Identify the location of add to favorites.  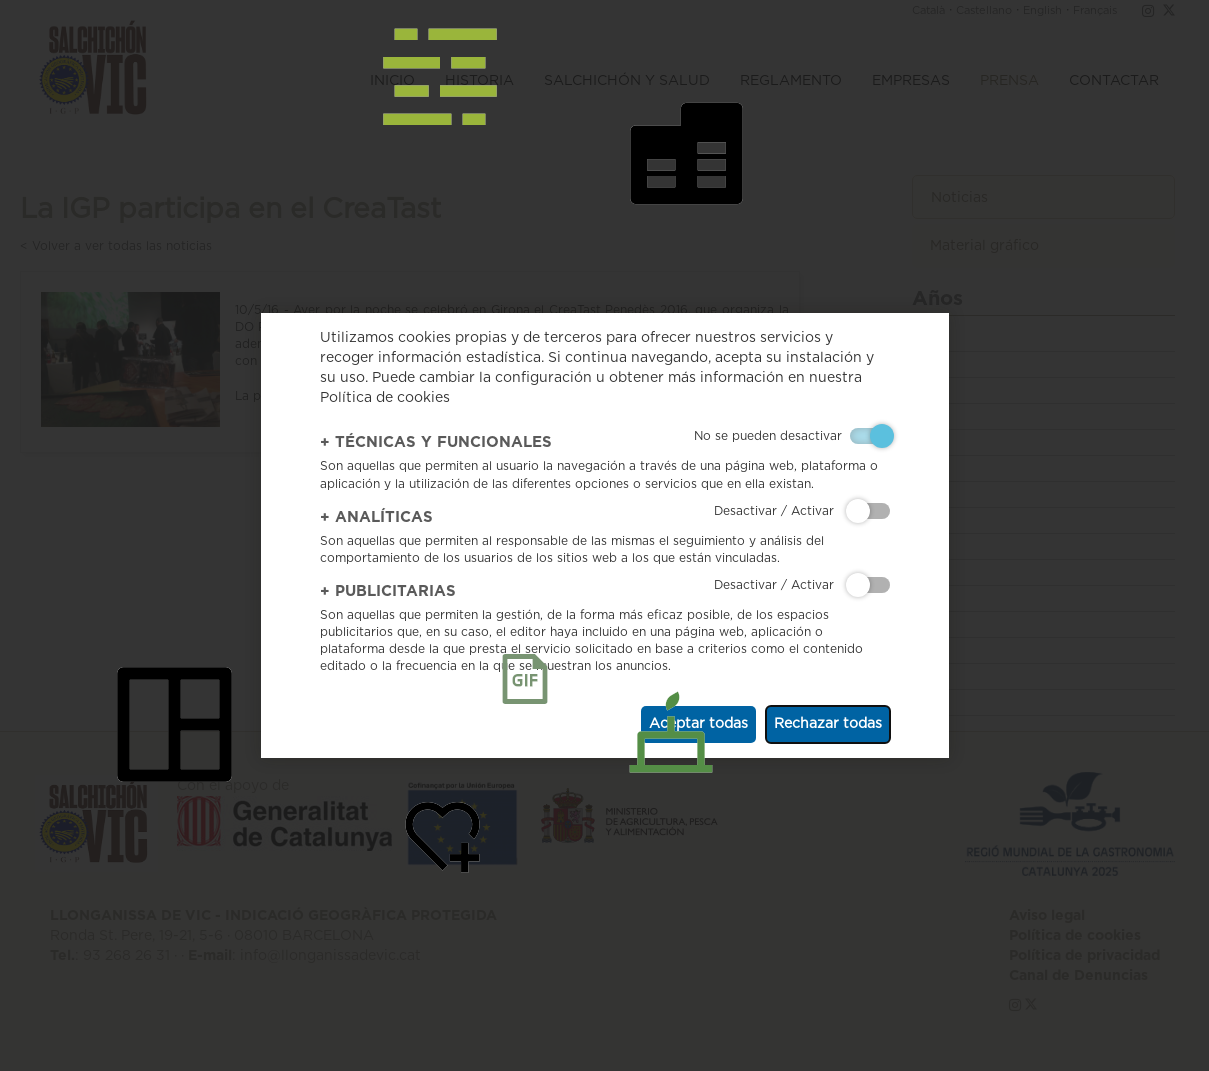
(442, 835).